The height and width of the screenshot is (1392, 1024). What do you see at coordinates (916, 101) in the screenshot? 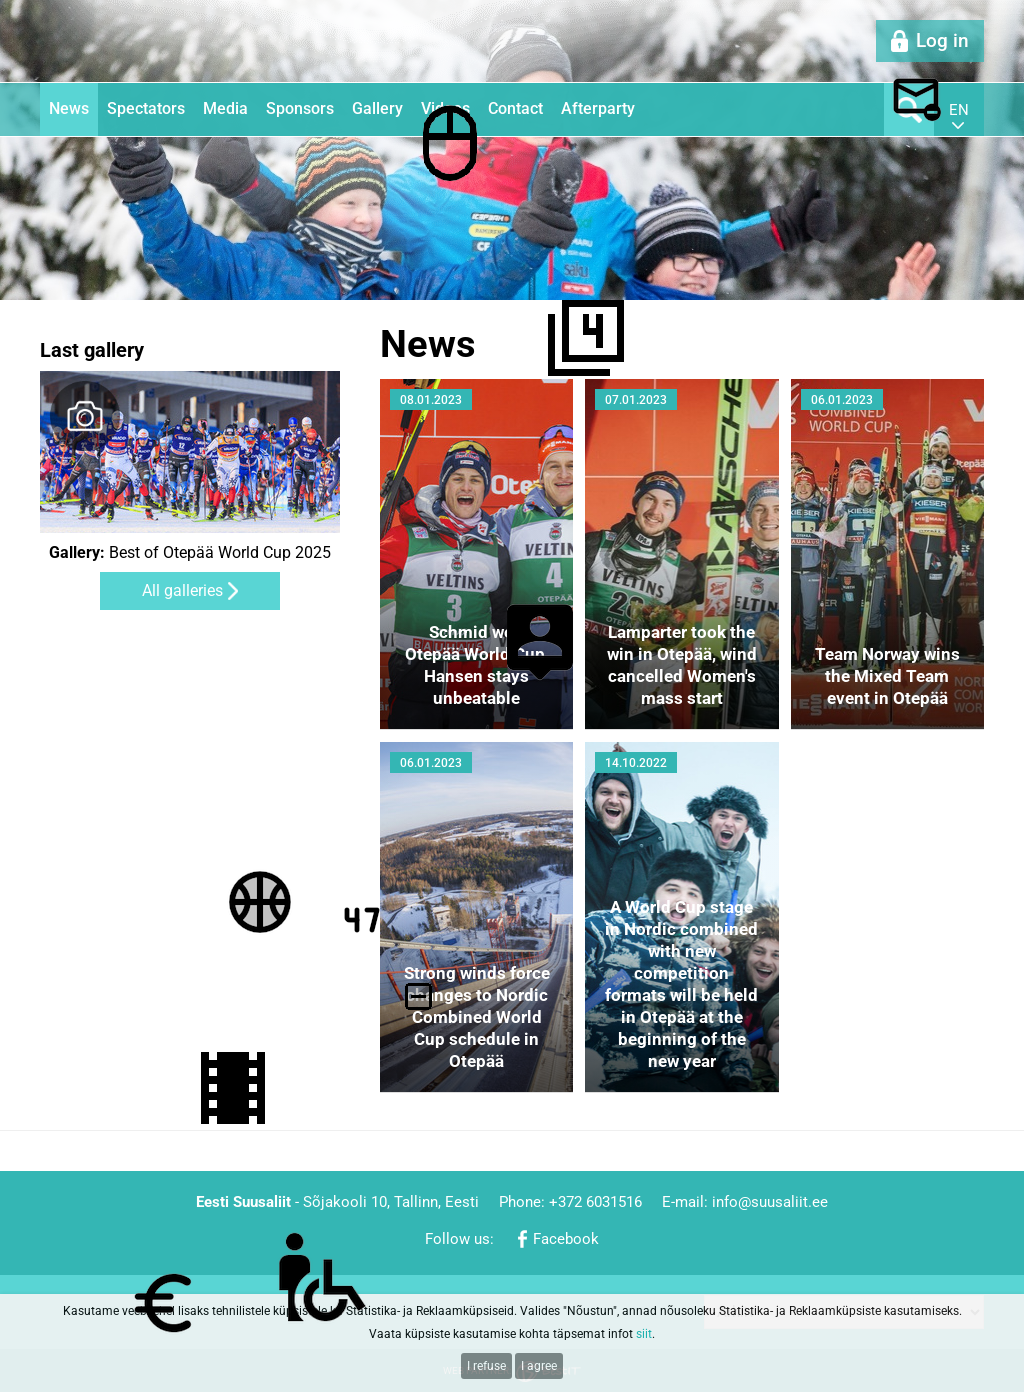
I see `unsubscribe from a mailing list` at bounding box center [916, 101].